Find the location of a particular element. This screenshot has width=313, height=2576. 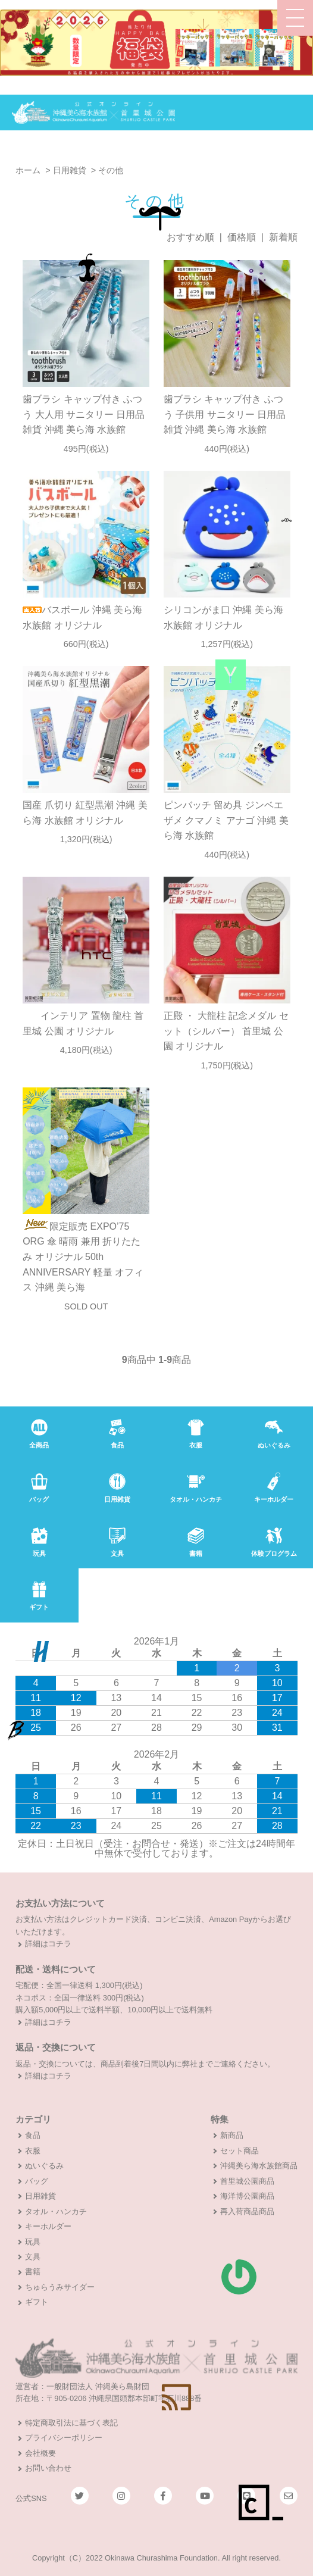

handlebars.js templating library logo is located at coordinates (160, 218).